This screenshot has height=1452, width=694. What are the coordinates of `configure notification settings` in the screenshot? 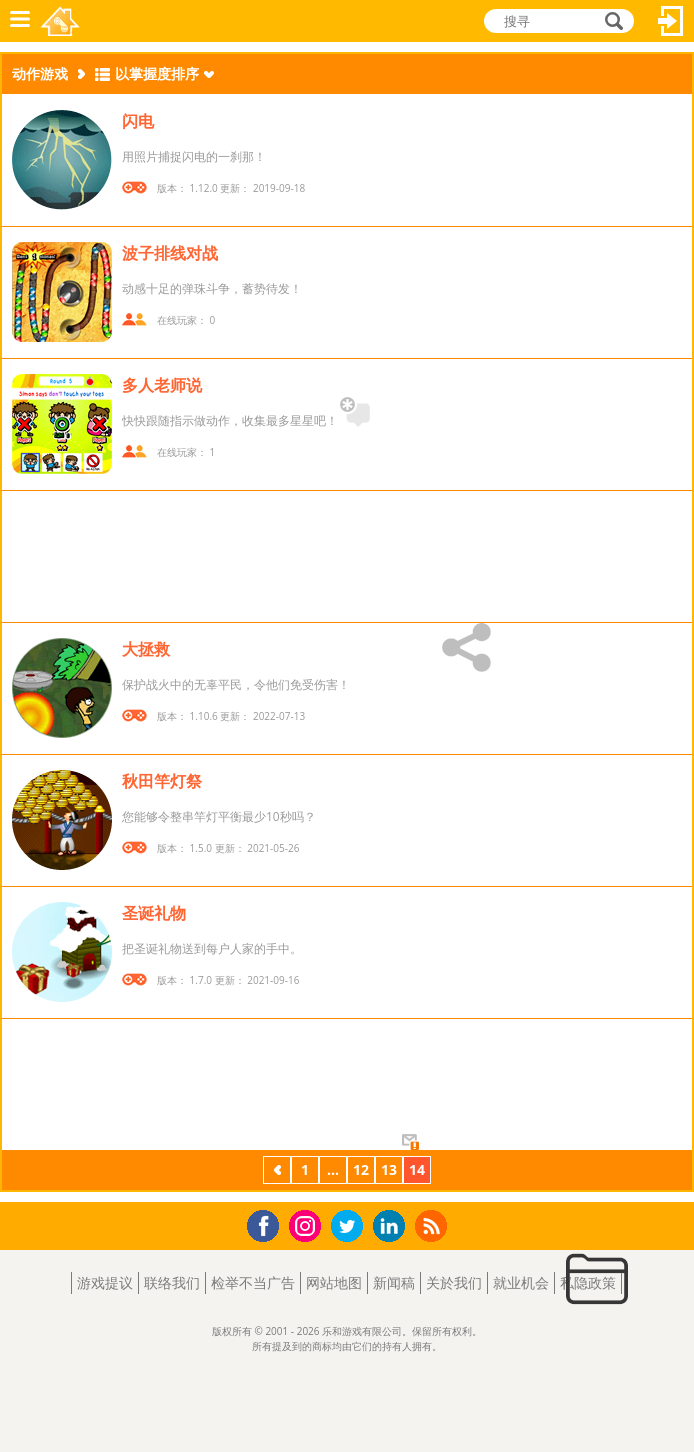 It's located at (355, 412).